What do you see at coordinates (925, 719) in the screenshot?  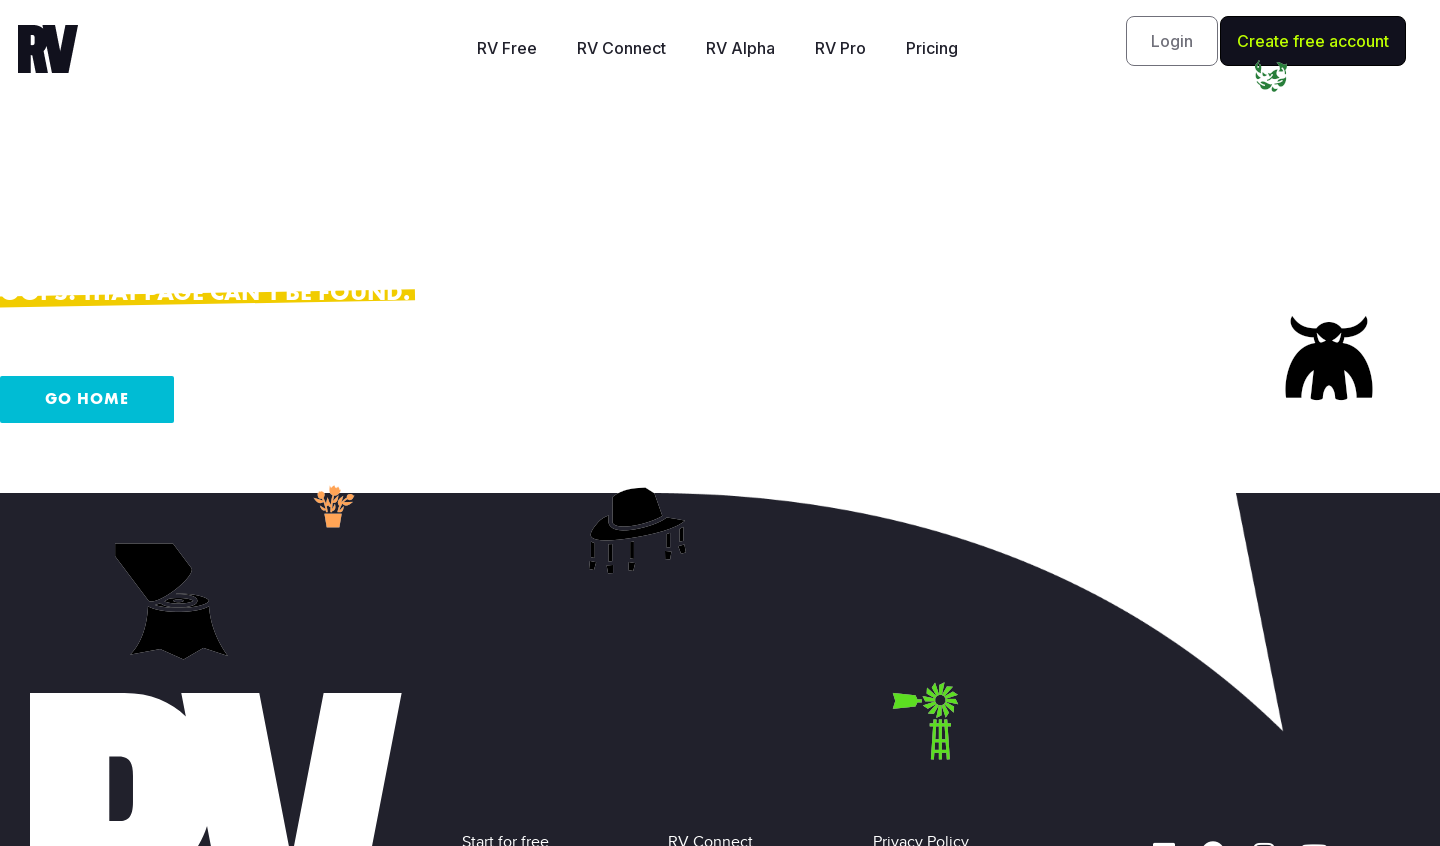 I see `windmill or wind pump structure icon` at bounding box center [925, 719].